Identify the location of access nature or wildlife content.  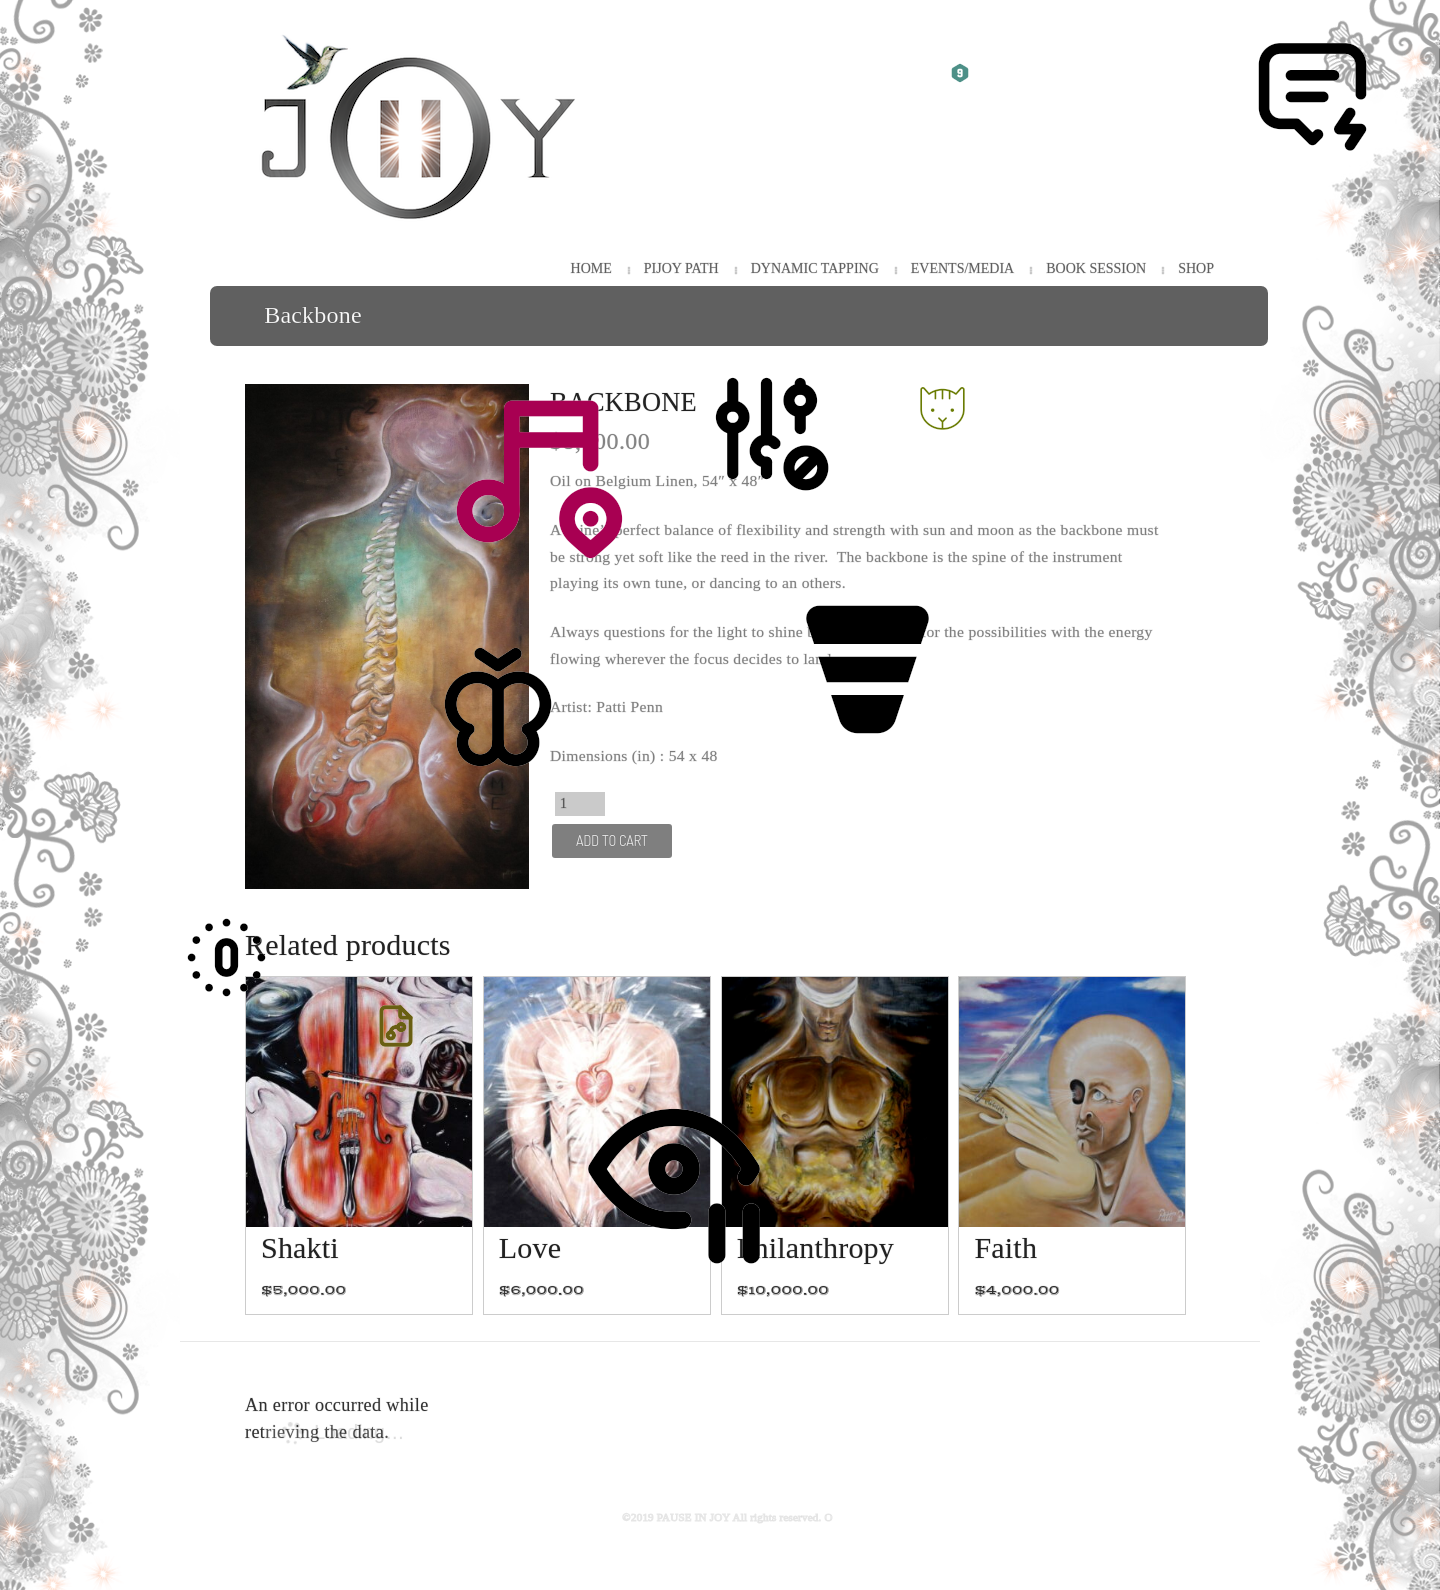
(498, 707).